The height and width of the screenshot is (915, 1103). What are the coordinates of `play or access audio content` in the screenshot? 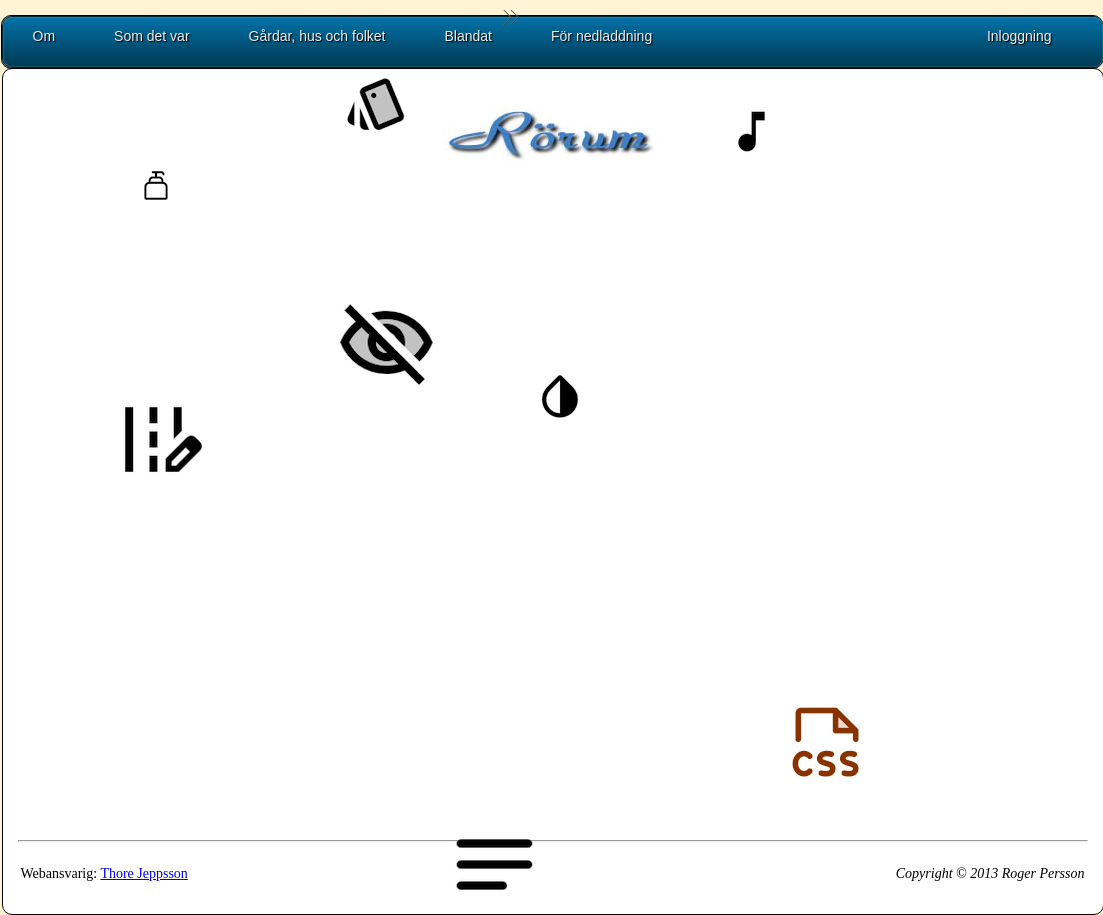 It's located at (751, 131).